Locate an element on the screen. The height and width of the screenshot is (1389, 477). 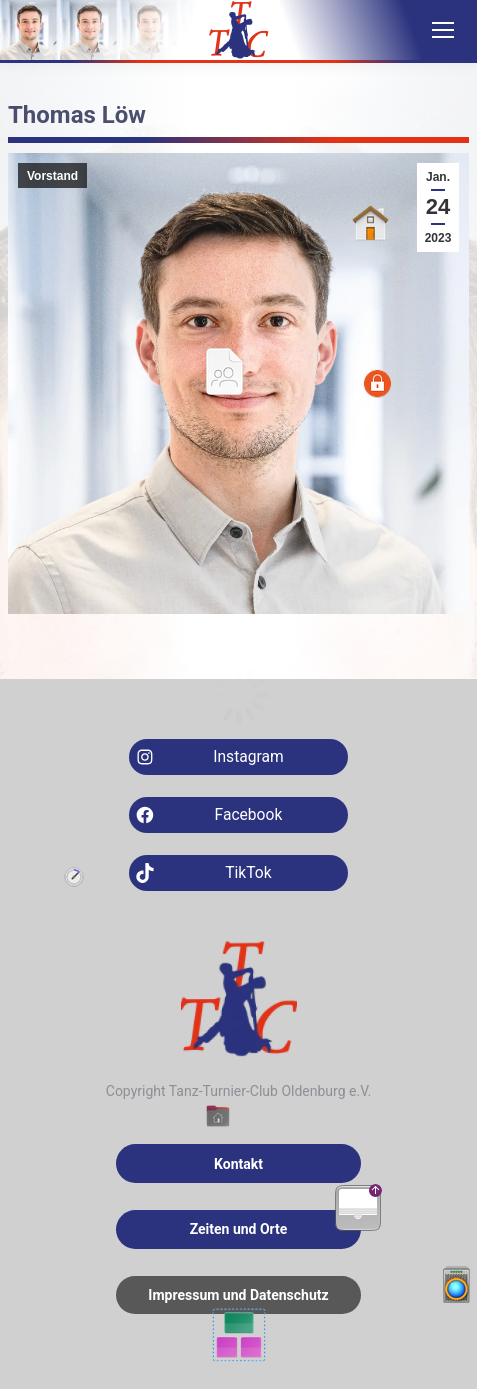
open sysprof system profiler is located at coordinates (74, 877).